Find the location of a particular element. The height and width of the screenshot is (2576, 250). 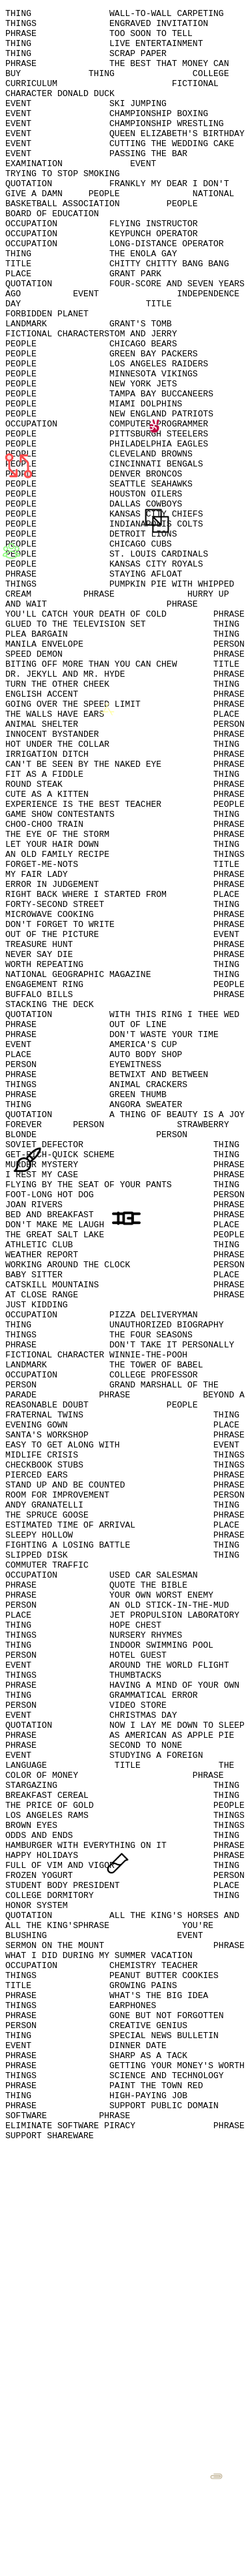

open the app store is located at coordinates (107, 709).